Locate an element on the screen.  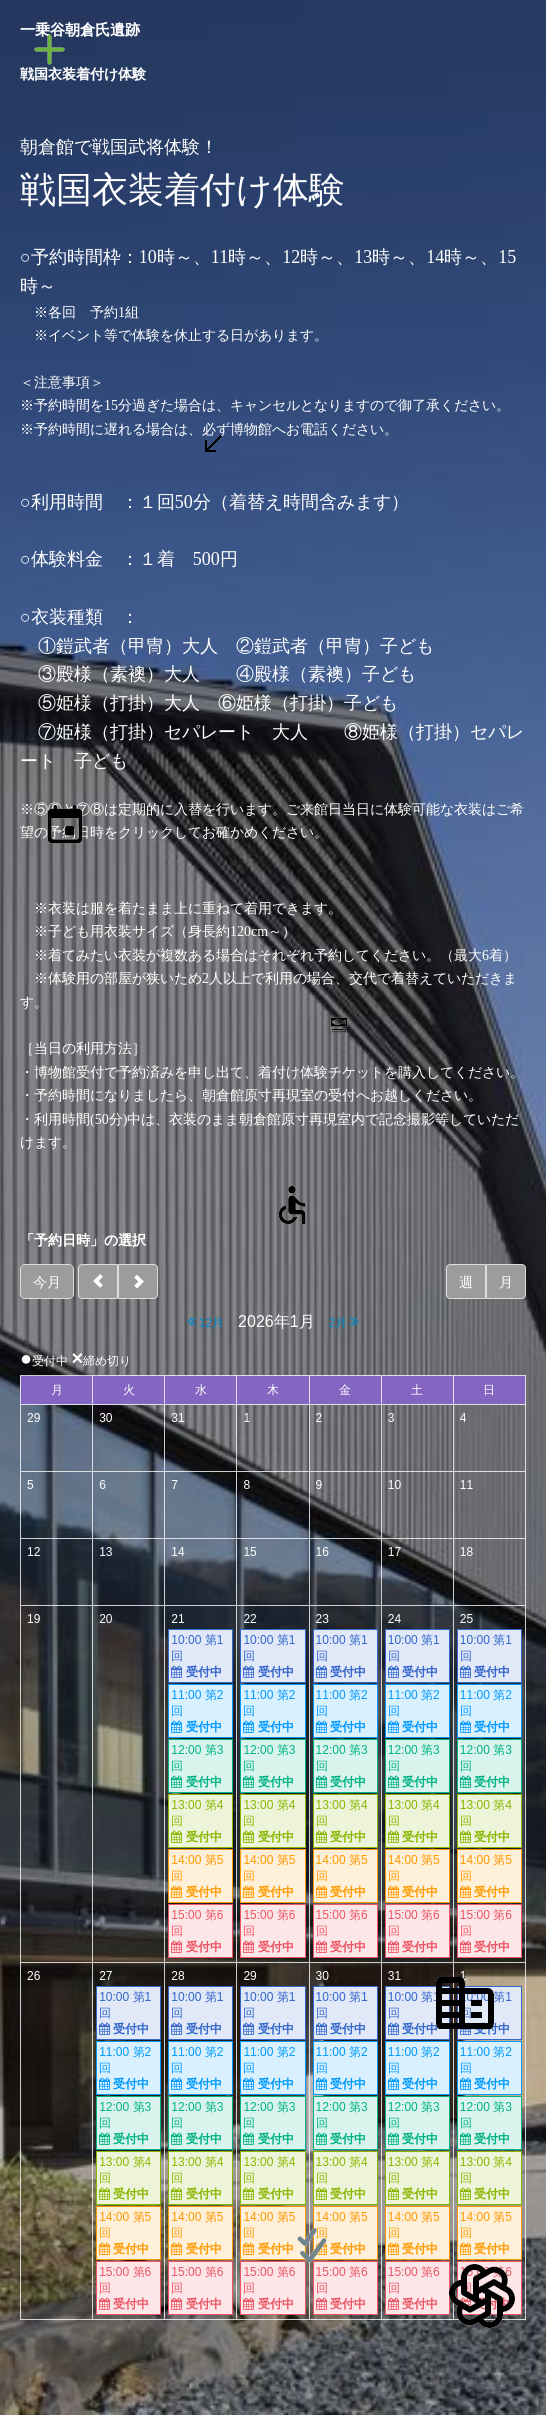
indicates wheelchair accessibility is located at coordinates (292, 1205).